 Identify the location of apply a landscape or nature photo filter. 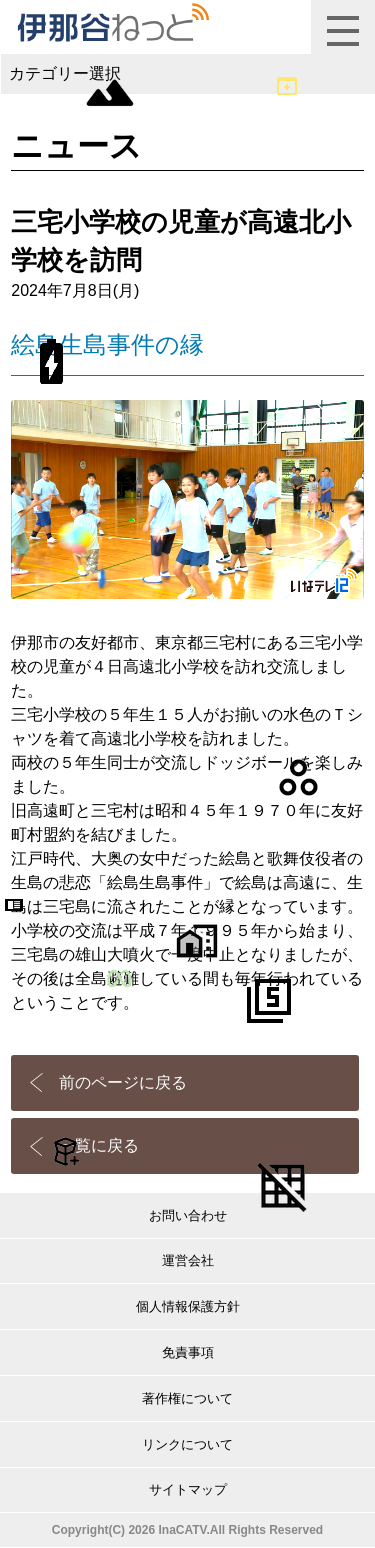
(110, 92).